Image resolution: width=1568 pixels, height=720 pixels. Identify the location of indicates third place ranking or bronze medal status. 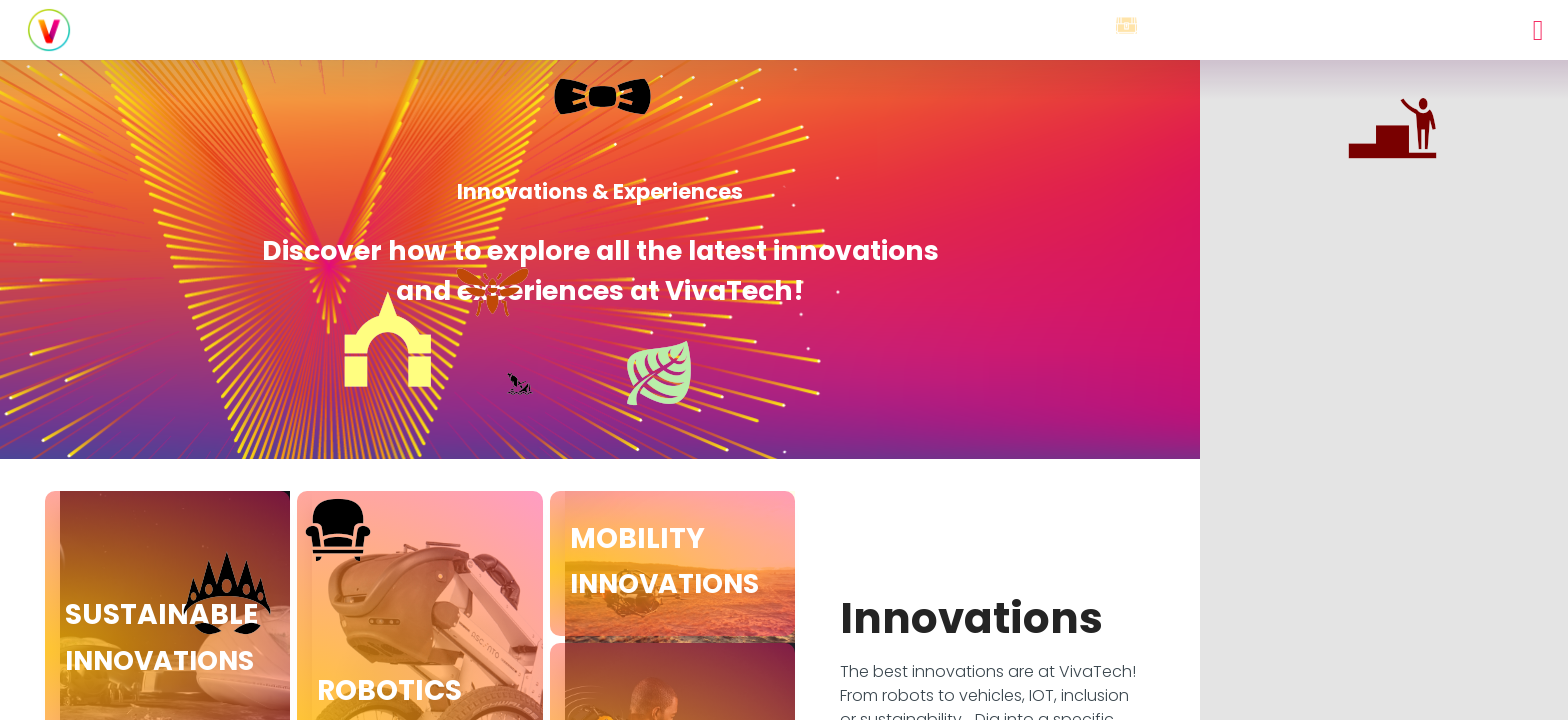
(1392, 114).